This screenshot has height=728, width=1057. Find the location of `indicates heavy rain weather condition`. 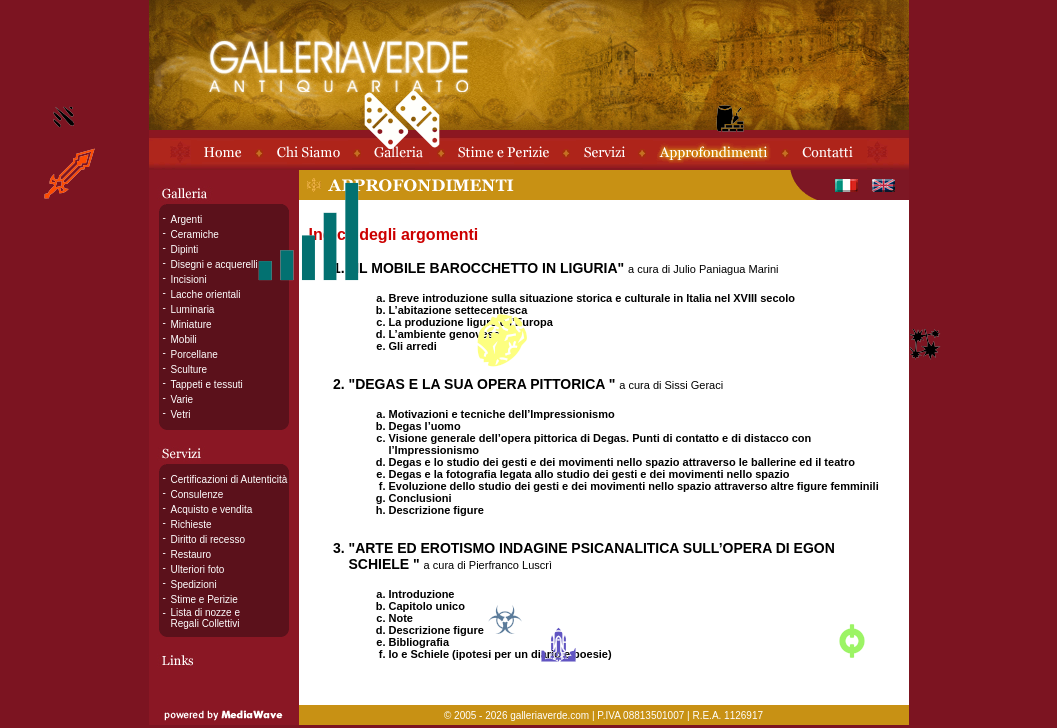

indicates heavy rain weather condition is located at coordinates (64, 117).